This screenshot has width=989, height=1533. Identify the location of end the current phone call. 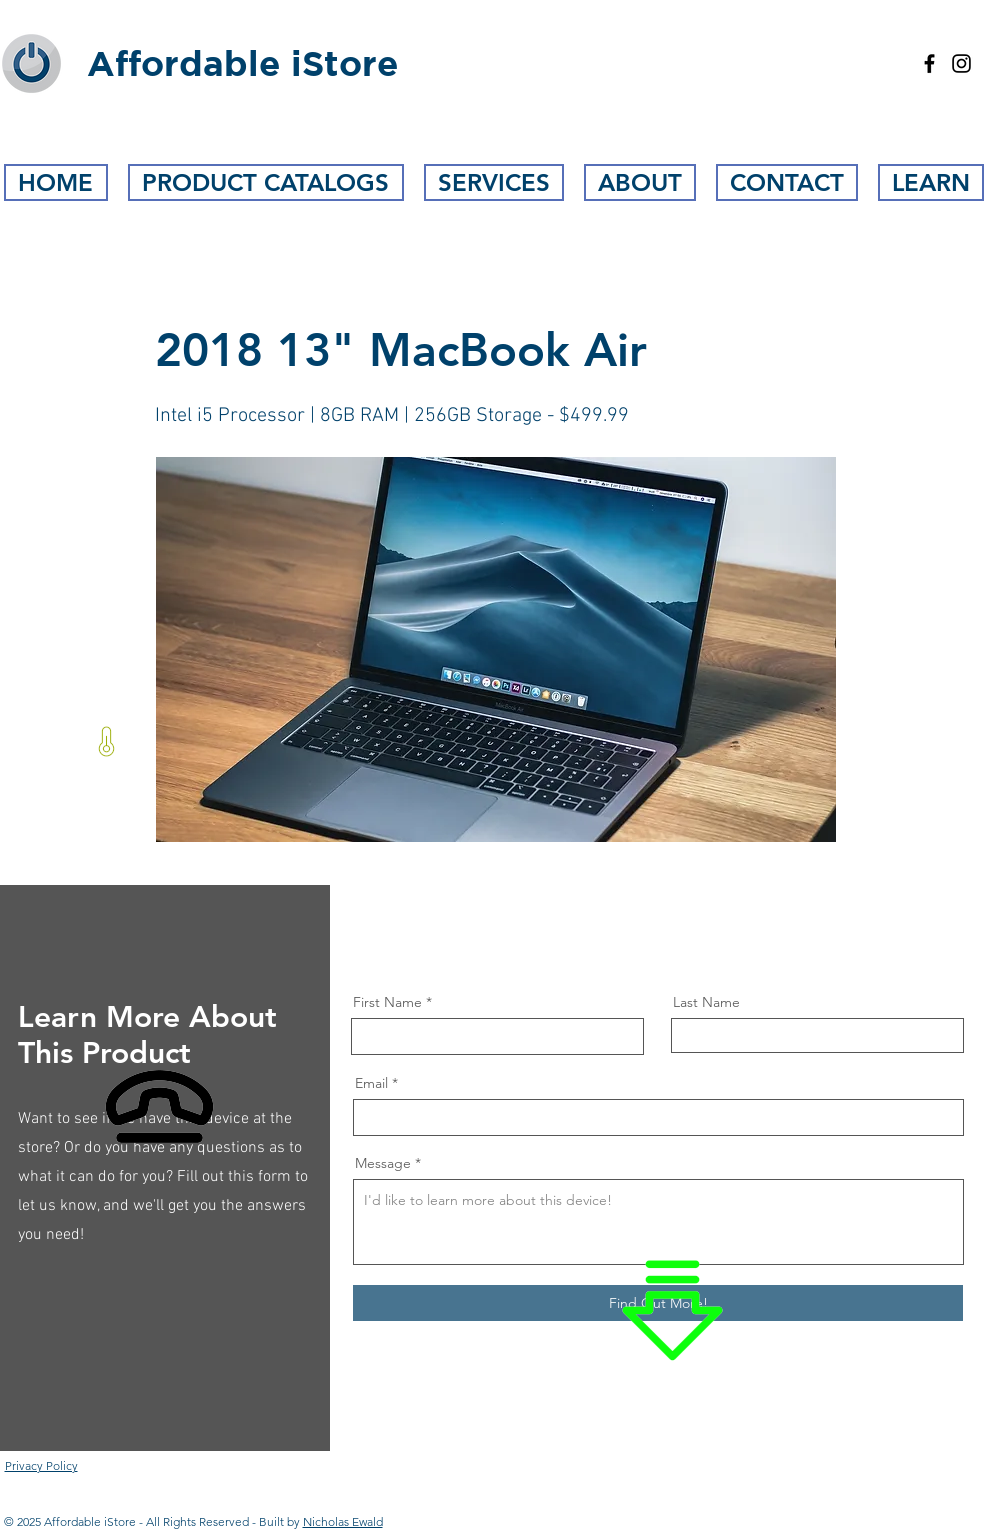
(159, 1106).